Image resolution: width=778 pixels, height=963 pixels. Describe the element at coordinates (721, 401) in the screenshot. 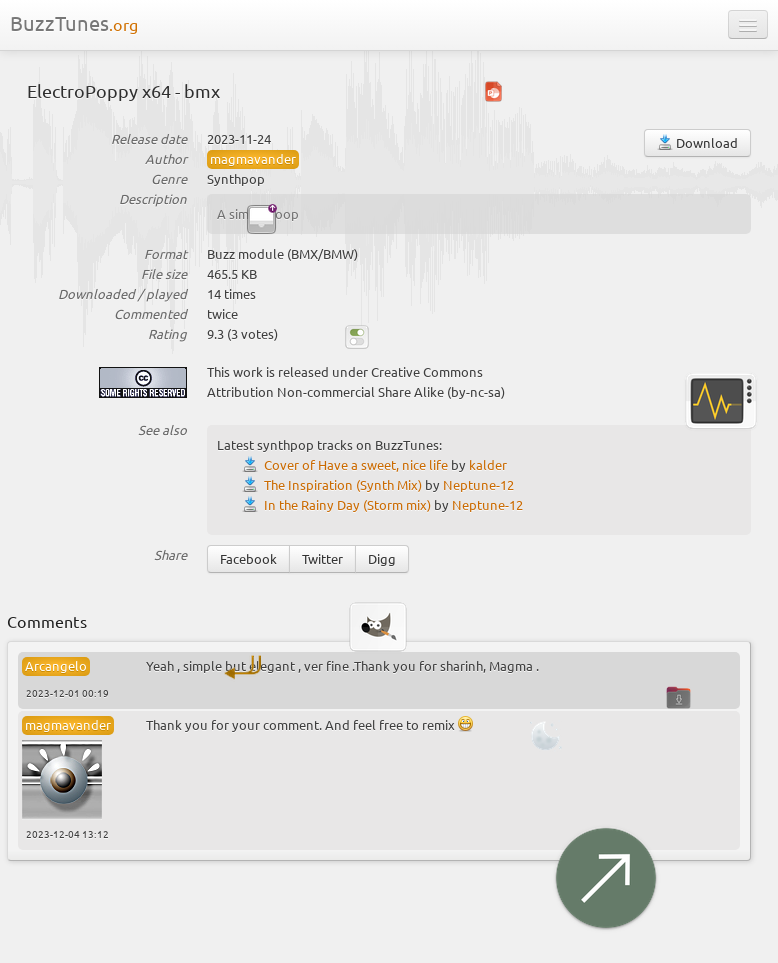

I see `launch htop system monitor application` at that location.